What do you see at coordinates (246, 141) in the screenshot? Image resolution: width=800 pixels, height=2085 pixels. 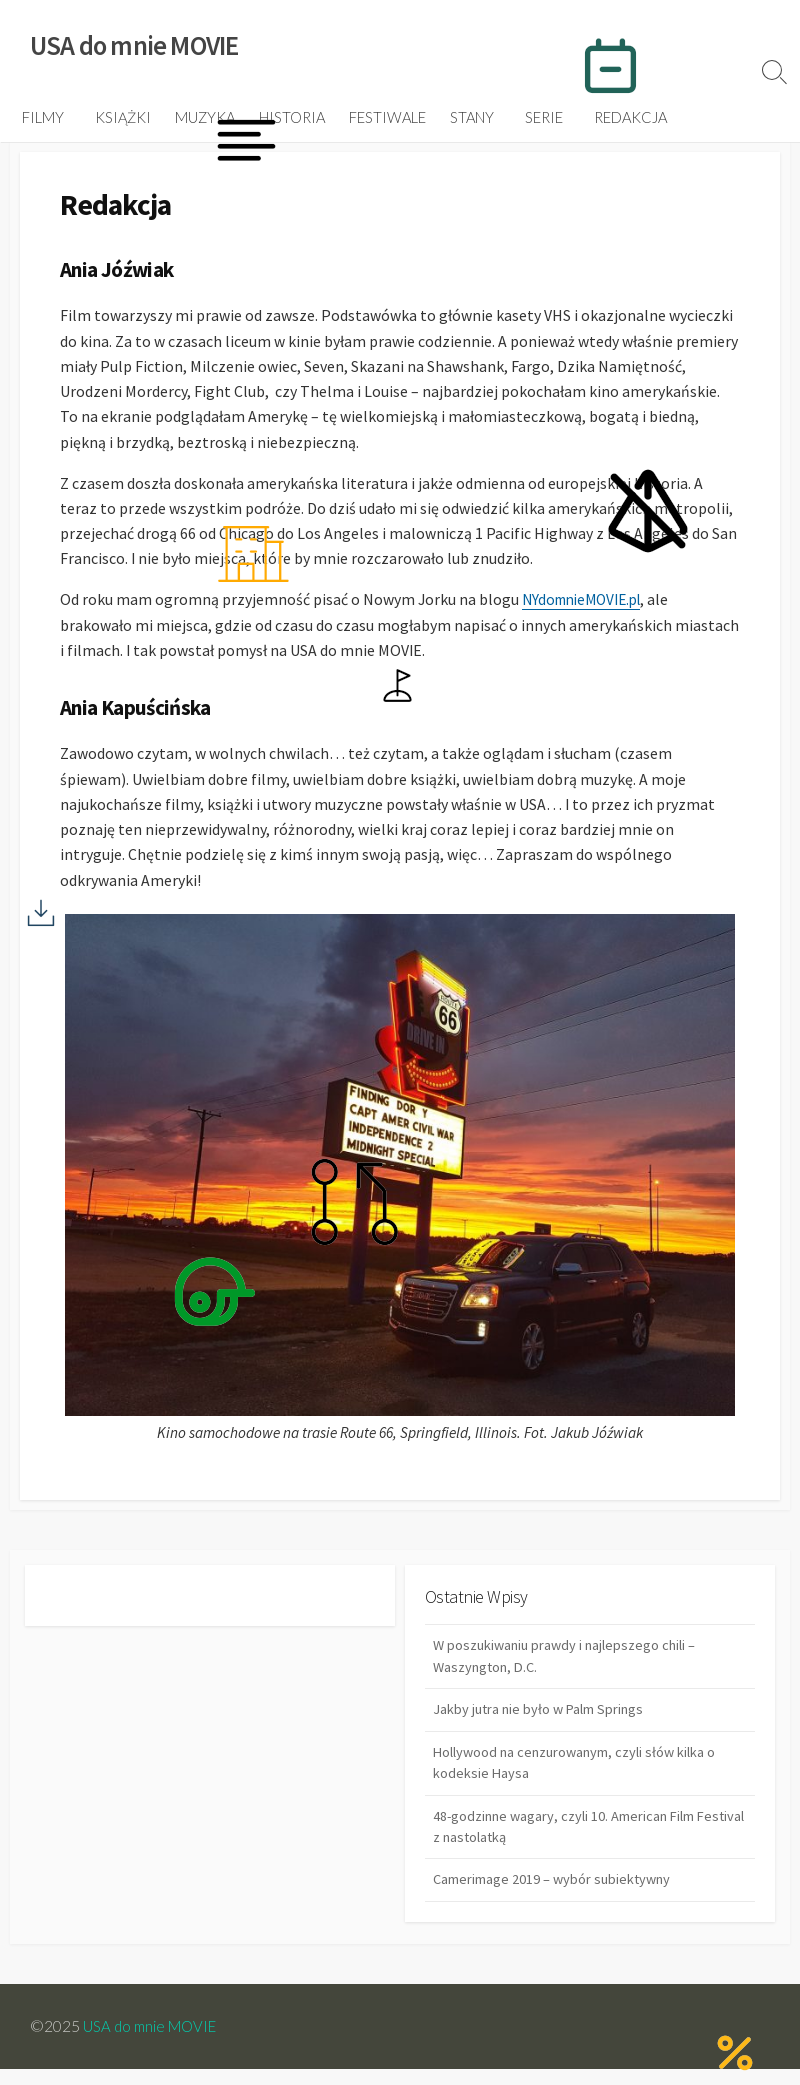 I see `align text to the left` at bounding box center [246, 141].